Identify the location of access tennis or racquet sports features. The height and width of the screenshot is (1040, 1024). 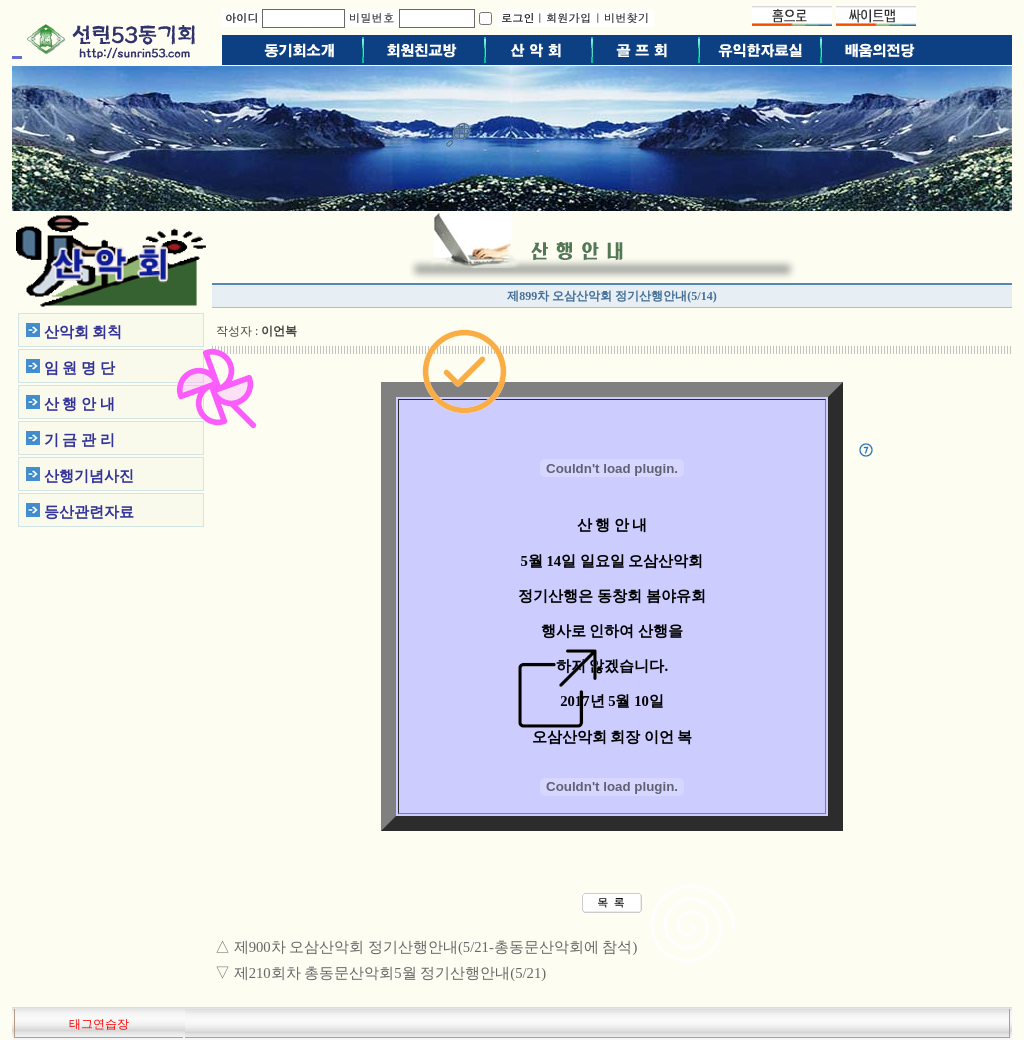
(457, 135).